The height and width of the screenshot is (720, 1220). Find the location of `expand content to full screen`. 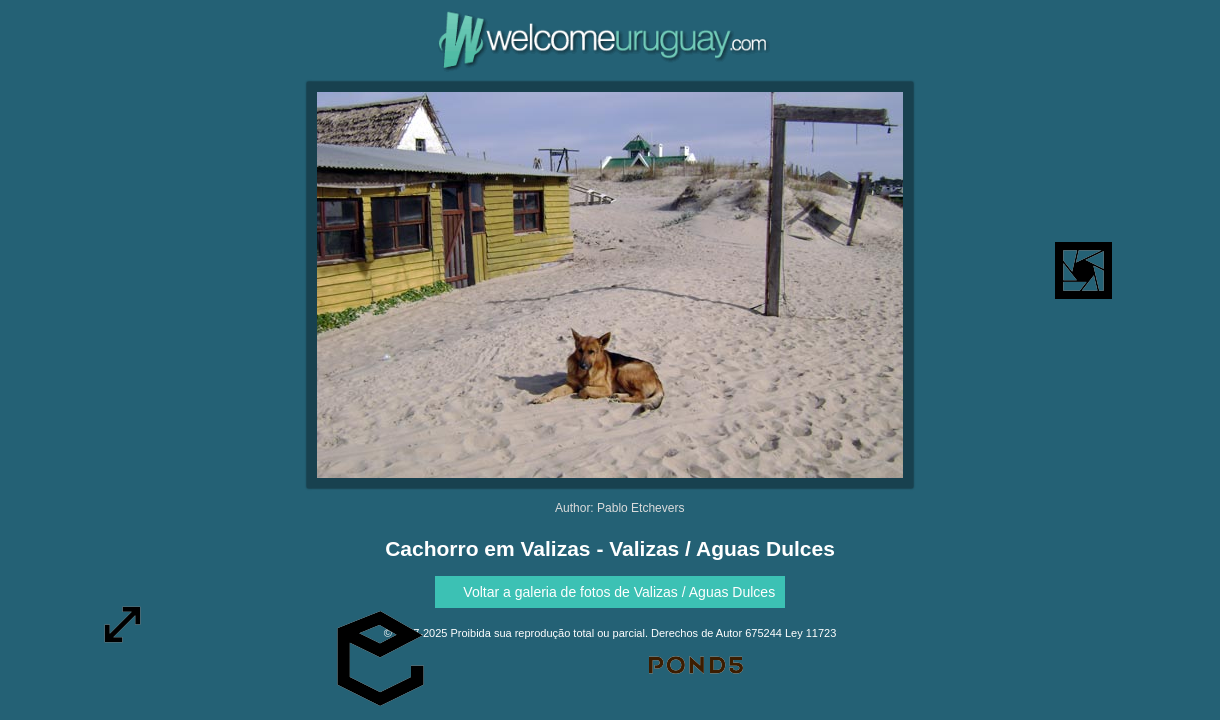

expand content to full screen is located at coordinates (122, 624).